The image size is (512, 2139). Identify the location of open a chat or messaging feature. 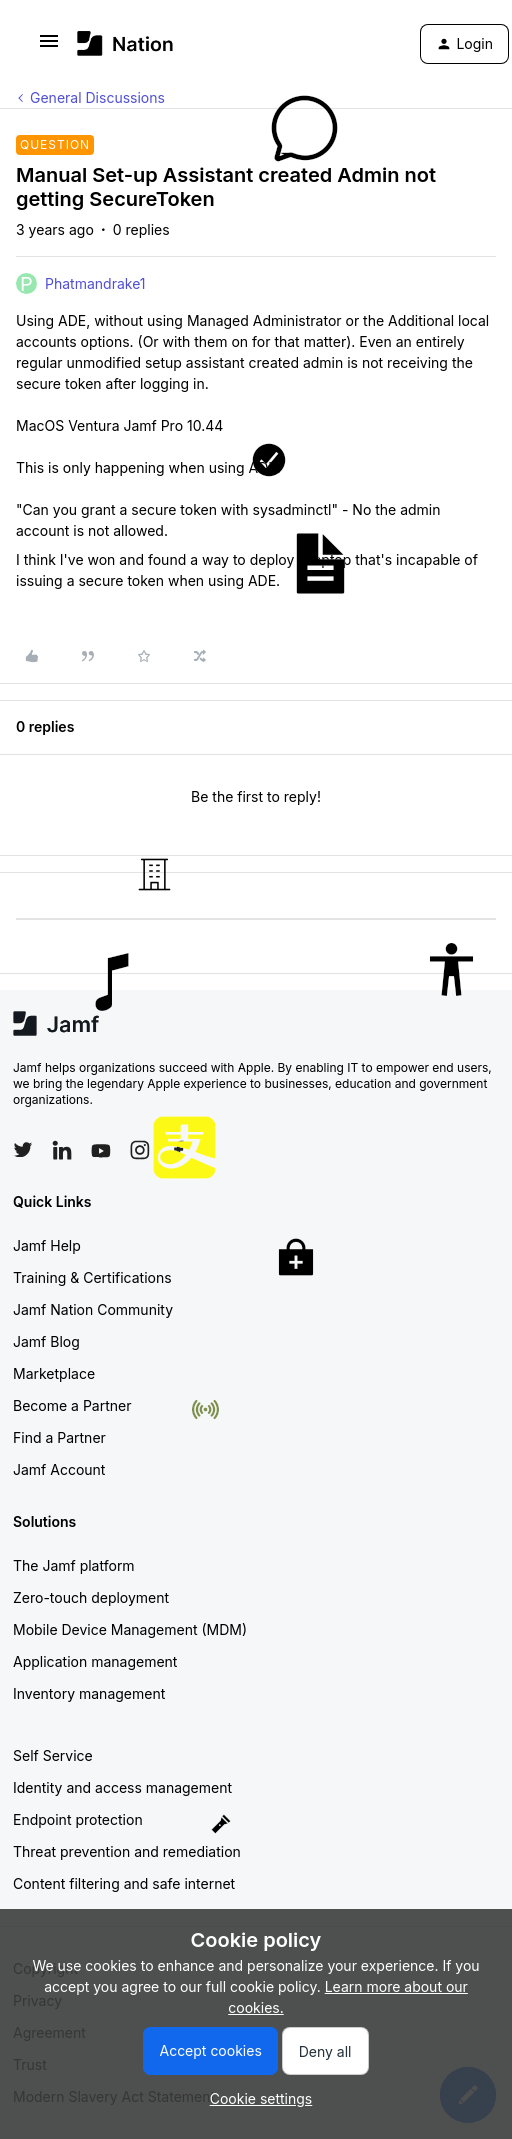
(304, 128).